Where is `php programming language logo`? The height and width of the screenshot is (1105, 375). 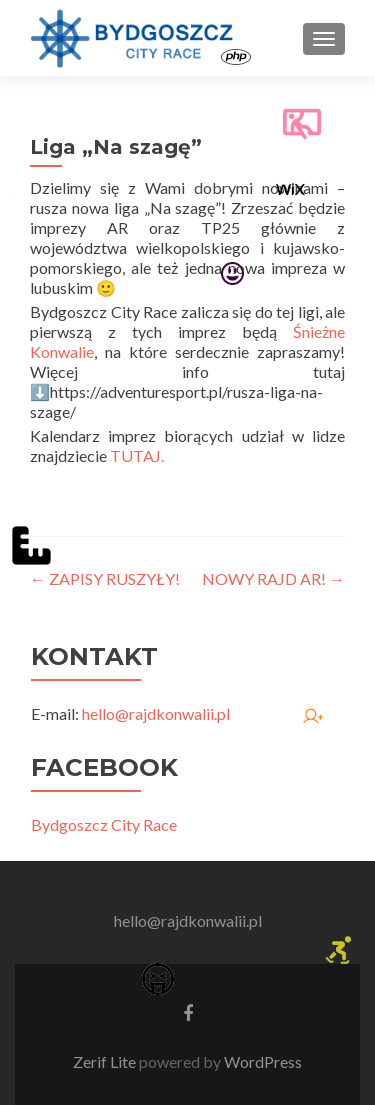
php programming language logo is located at coordinates (236, 57).